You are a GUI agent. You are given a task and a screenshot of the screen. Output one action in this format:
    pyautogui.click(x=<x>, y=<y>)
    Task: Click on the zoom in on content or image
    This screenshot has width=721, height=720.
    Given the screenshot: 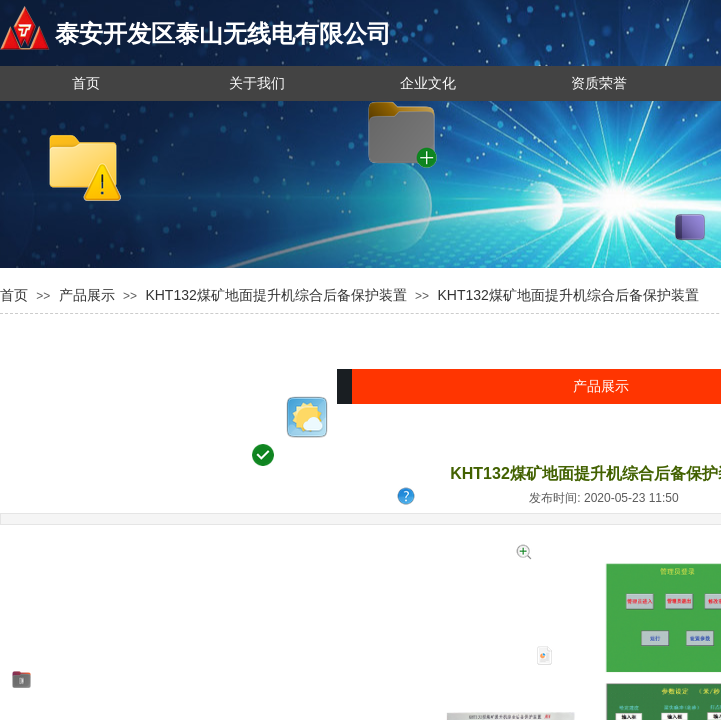 What is the action you would take?
    pyautogui.click(x=524, y=552)
    